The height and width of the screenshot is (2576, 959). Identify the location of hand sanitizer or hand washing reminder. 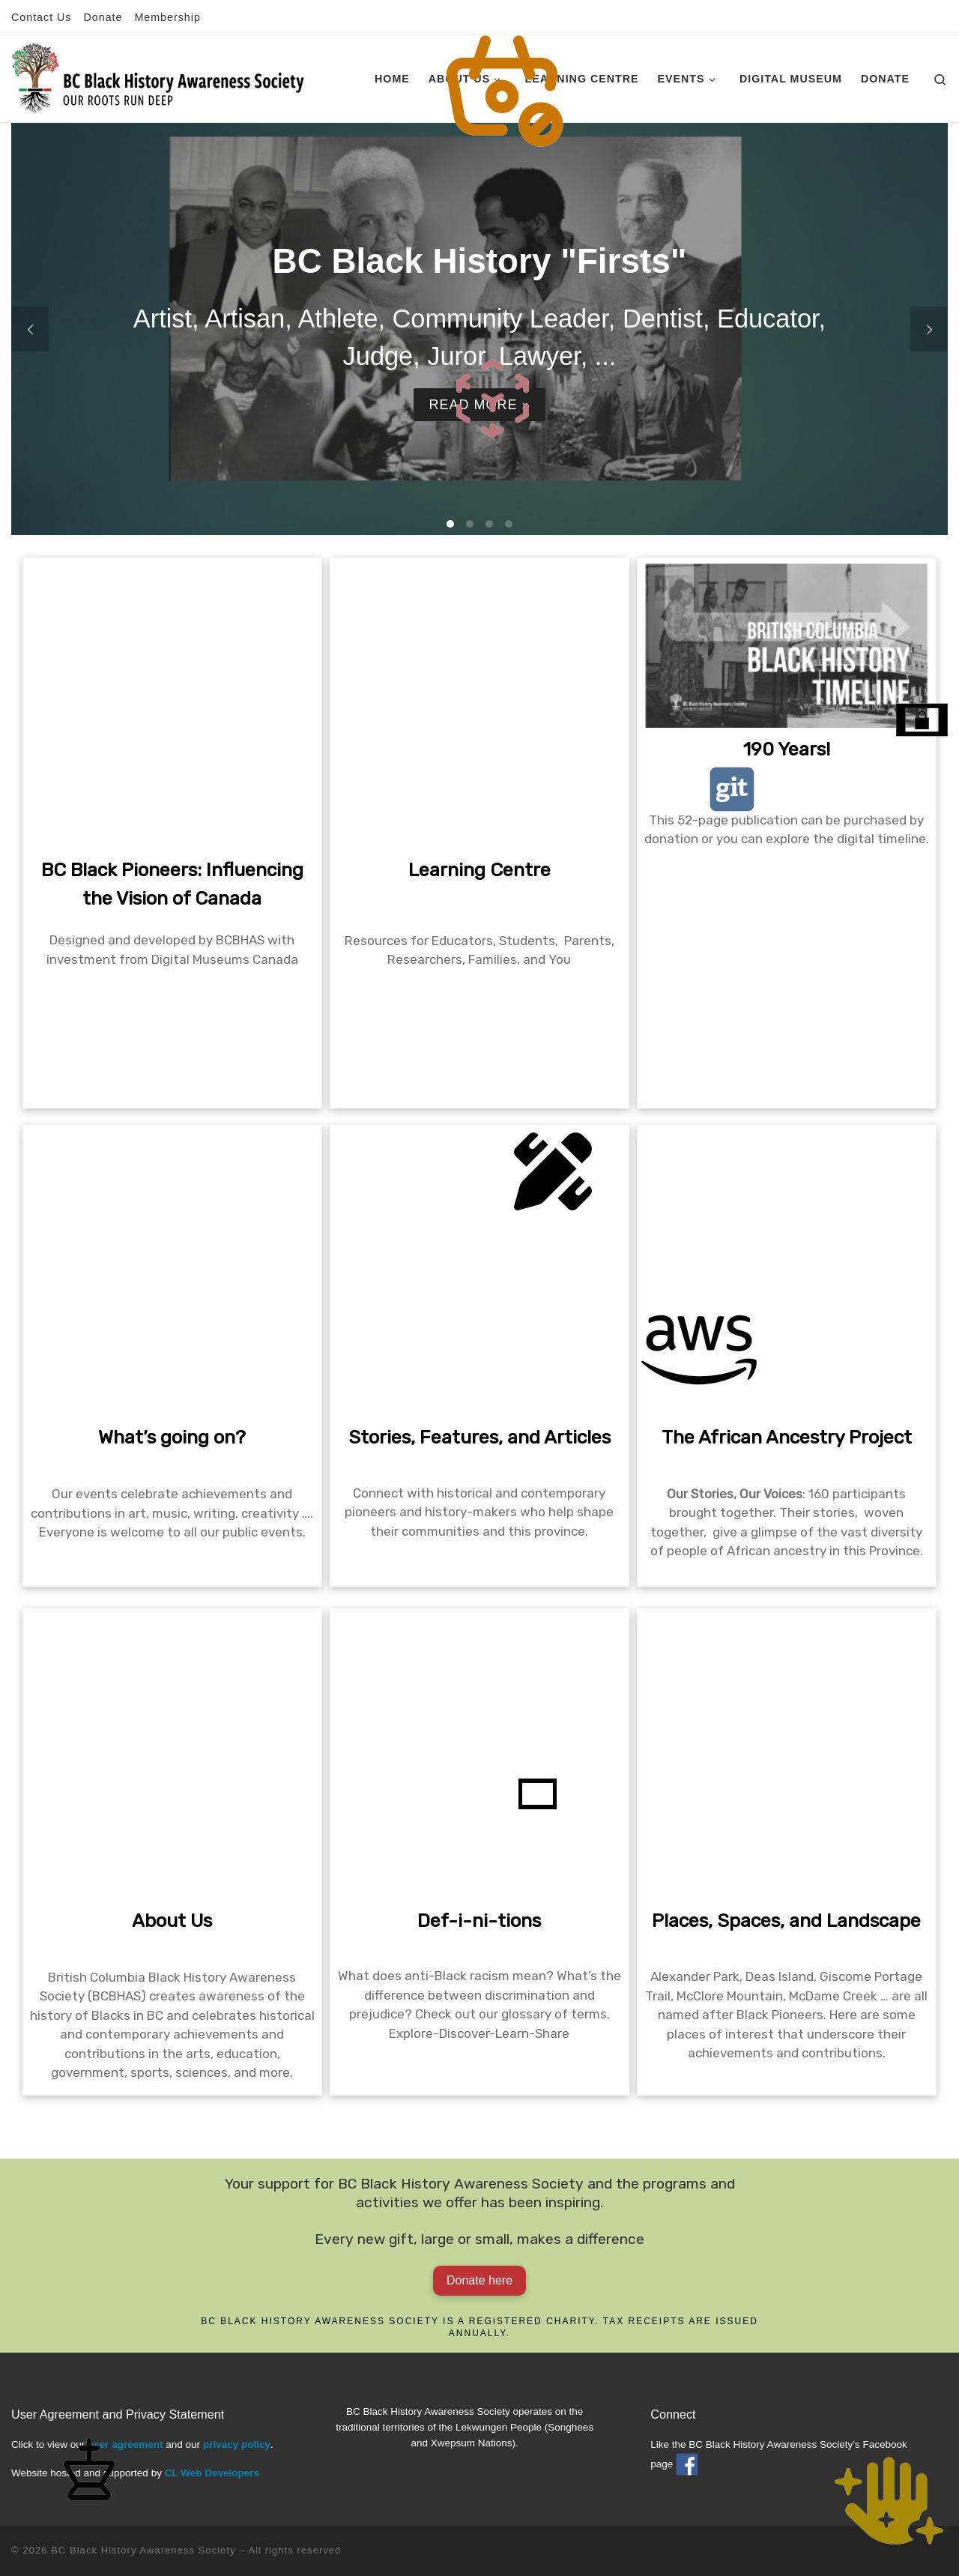
(889, 2500).